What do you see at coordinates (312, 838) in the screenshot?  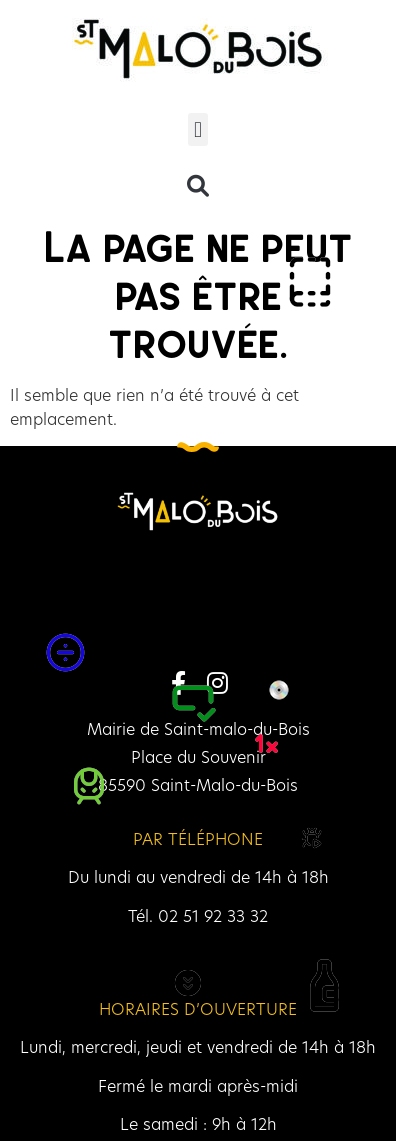 I see `start debugging session` at bounding box center [312, 838].